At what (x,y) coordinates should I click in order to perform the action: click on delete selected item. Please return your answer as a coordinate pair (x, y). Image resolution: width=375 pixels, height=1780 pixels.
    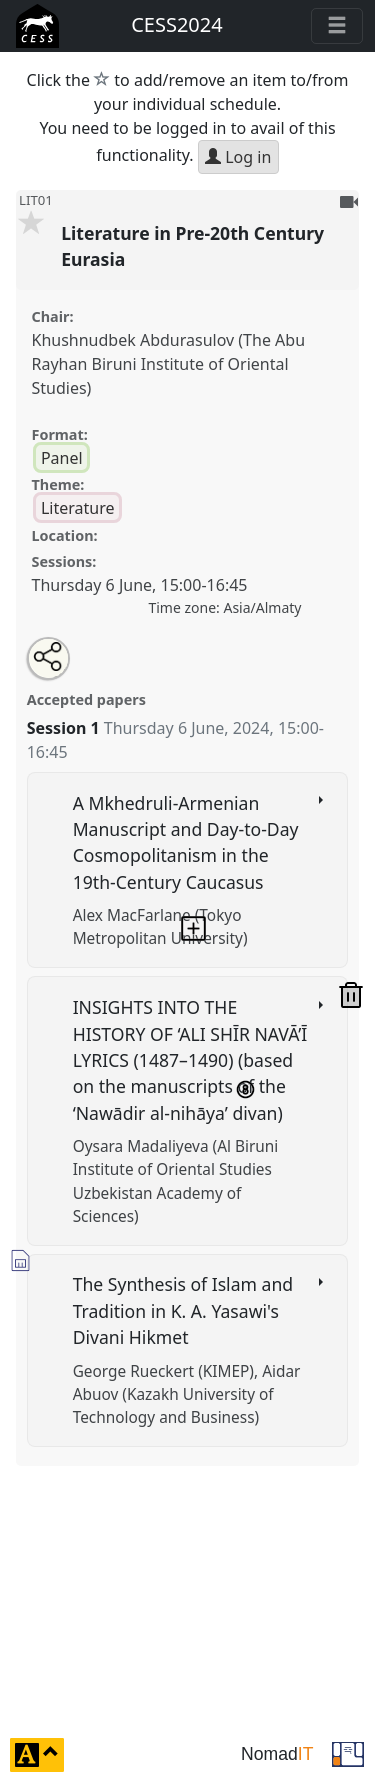
    Looking at the image, I should click on (351, 996).